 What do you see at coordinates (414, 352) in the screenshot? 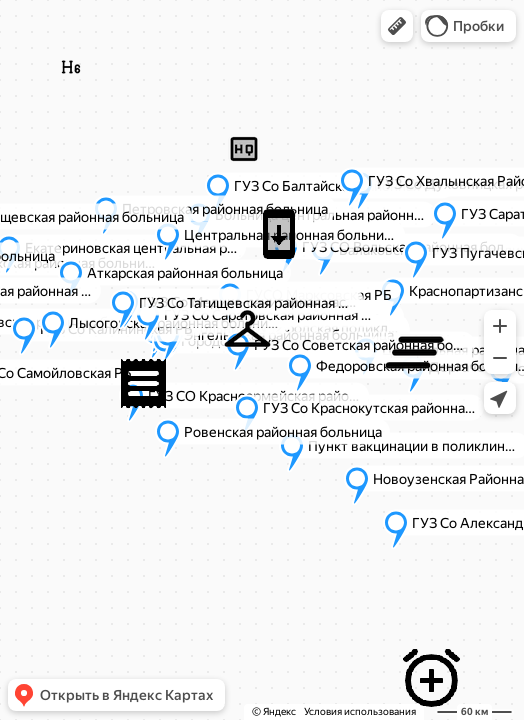
I see `clear all items from a list` at bounding box center [414, 352].